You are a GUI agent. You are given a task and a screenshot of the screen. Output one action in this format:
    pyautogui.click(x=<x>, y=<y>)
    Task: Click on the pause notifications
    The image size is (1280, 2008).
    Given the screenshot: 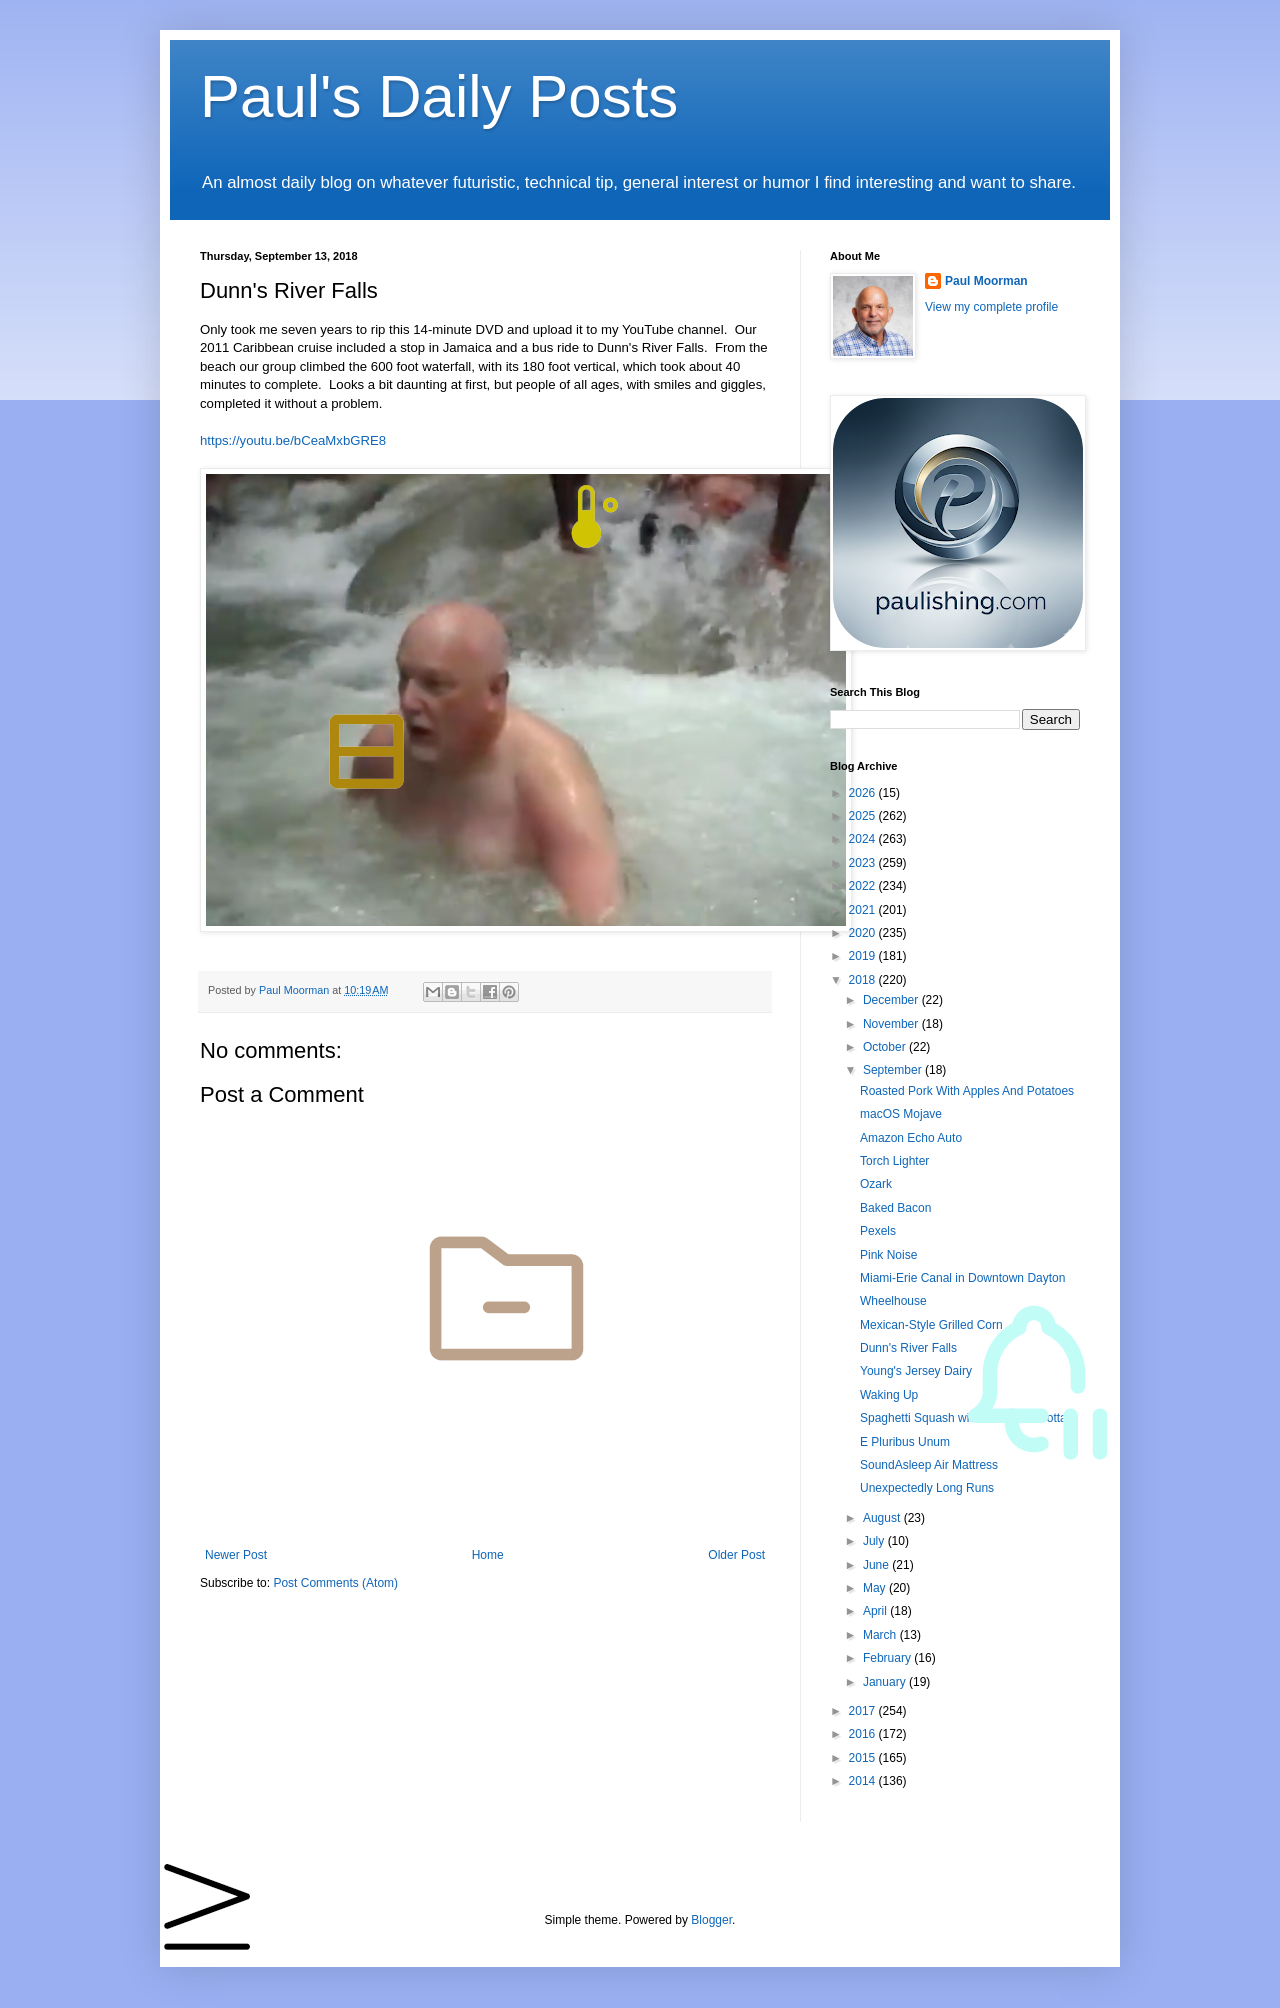 What is the action you would take?
    pyautogui.click(x=1034, y=1379)
    